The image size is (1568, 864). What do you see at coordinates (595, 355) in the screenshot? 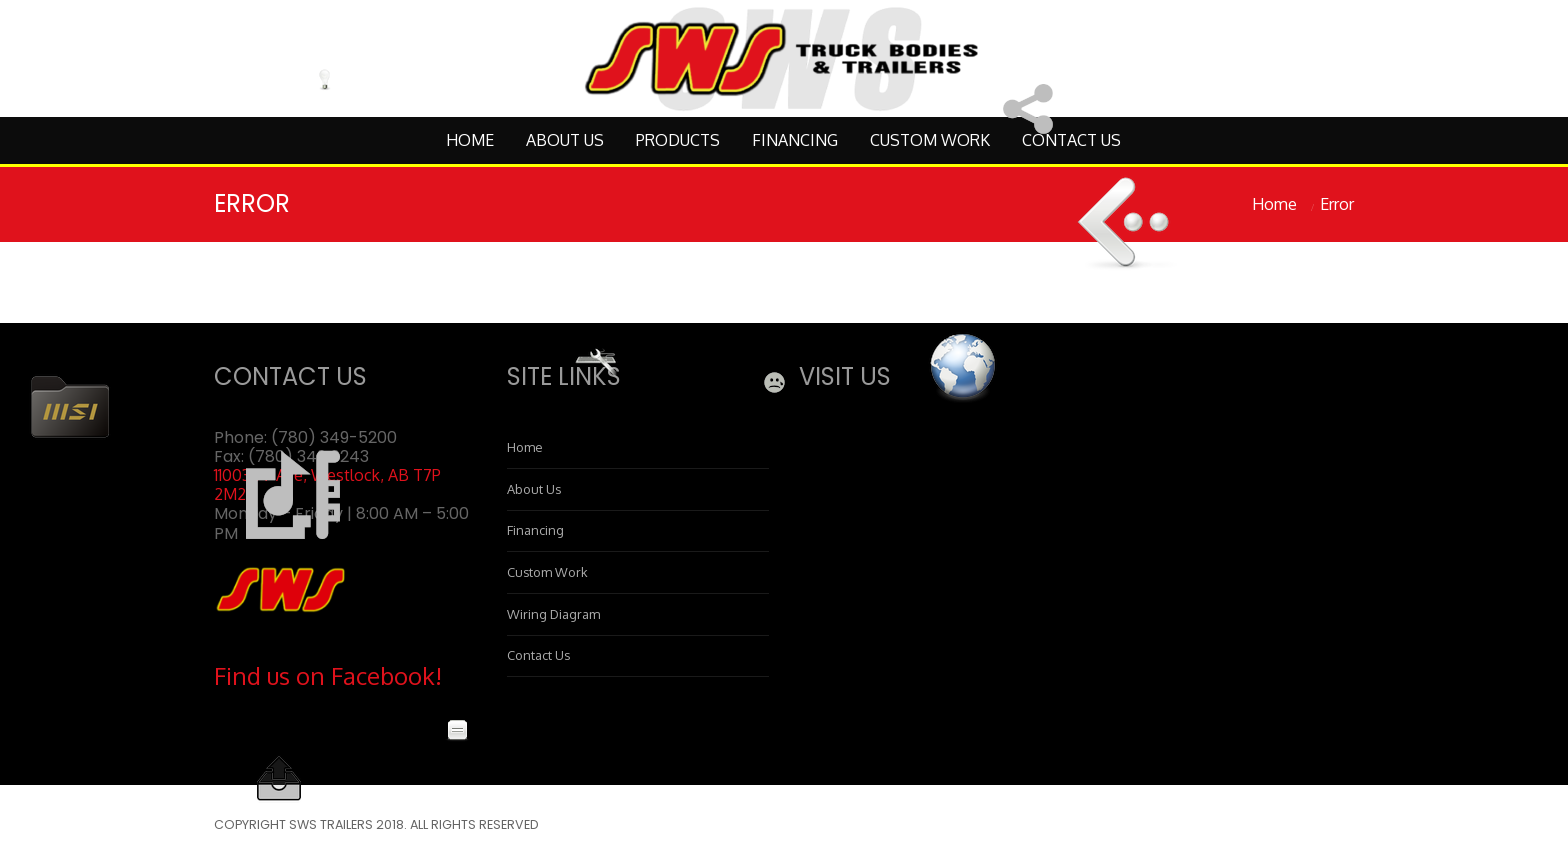
I see `access keyboard settings and preferences` at bounding box center [595, 355].